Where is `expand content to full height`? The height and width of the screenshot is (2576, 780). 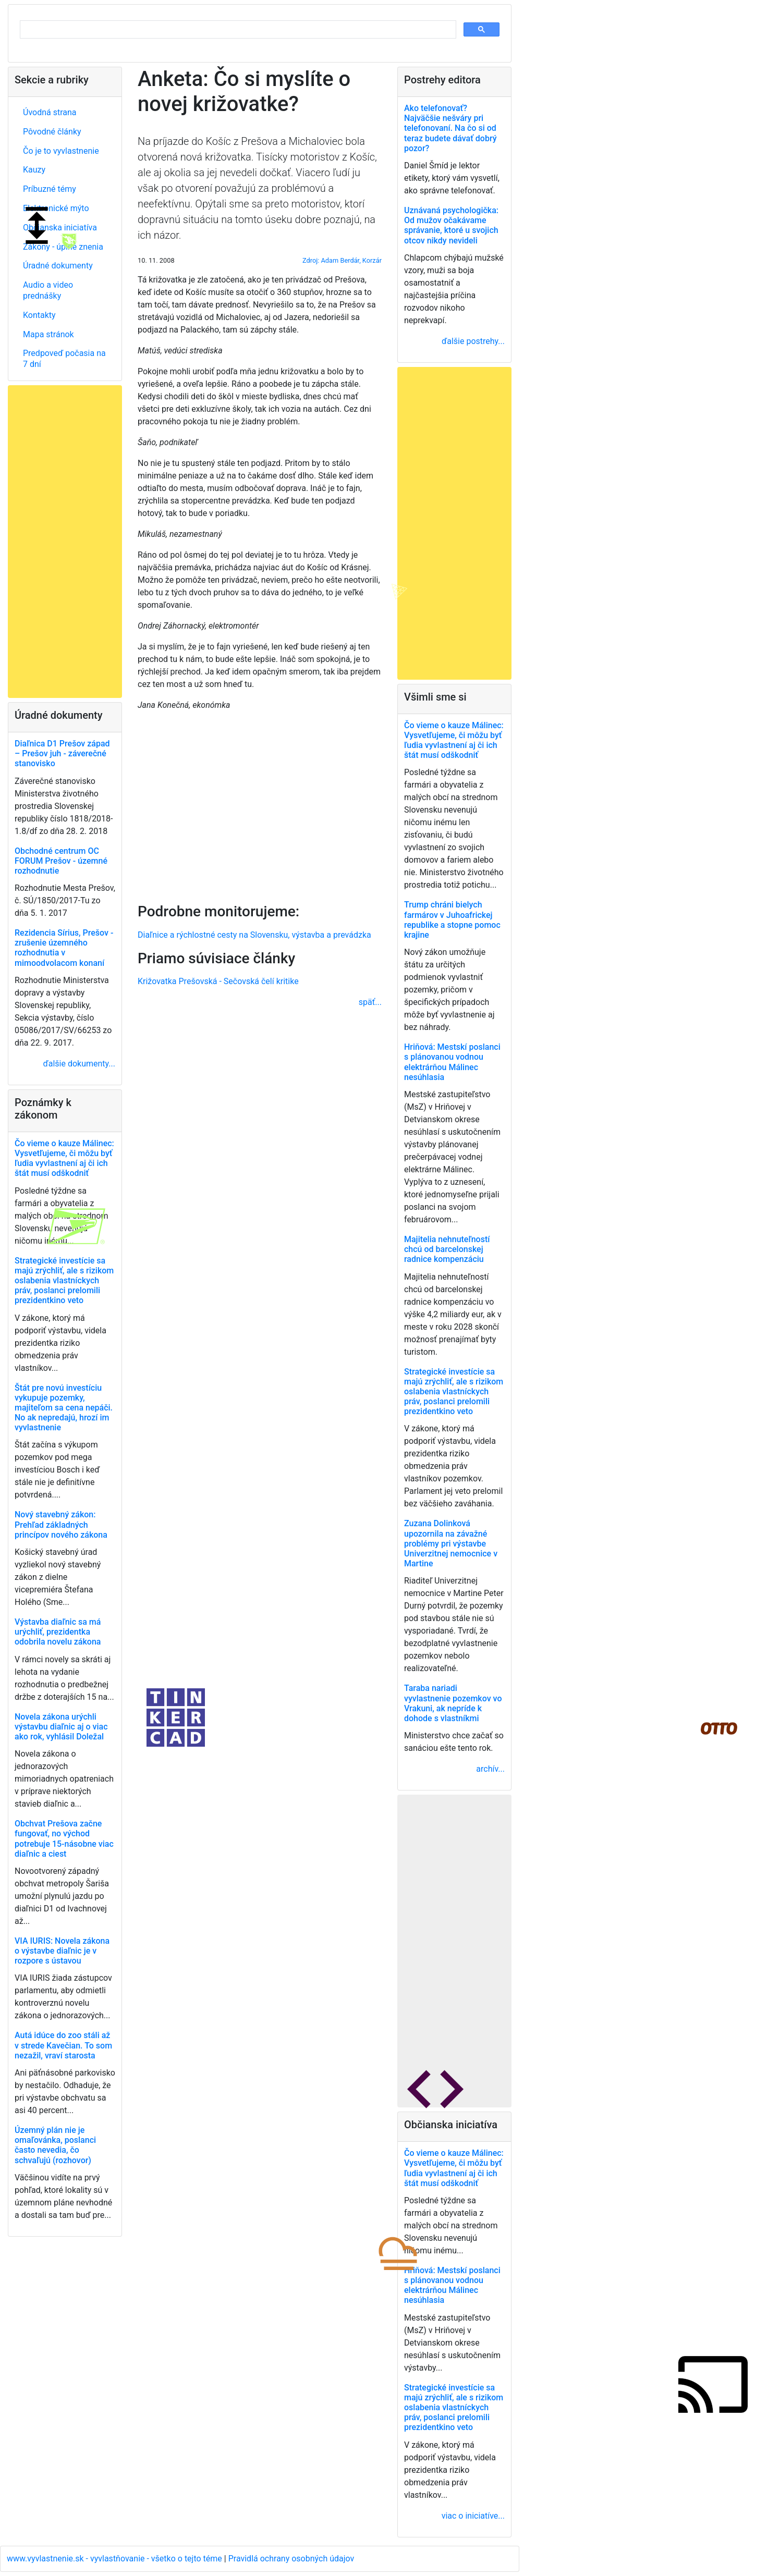
expand content to full height is located at coordinates (36, 225).